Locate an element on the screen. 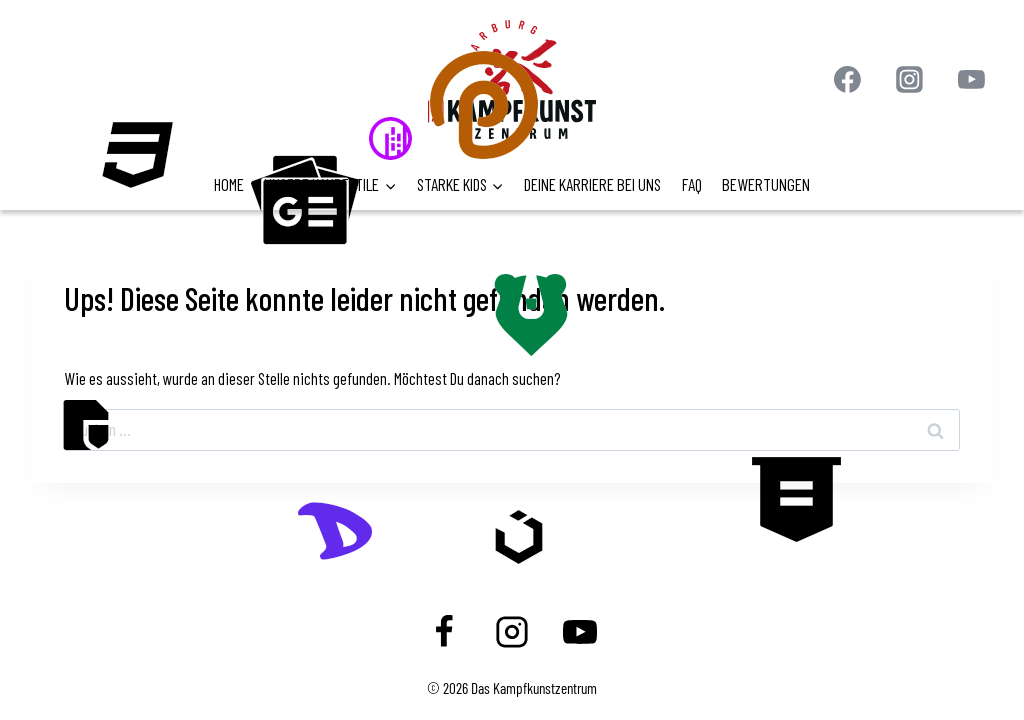 The width and height of the screenshot is (1024, 720). open disroot platform services is located at coordinates (335, 531).